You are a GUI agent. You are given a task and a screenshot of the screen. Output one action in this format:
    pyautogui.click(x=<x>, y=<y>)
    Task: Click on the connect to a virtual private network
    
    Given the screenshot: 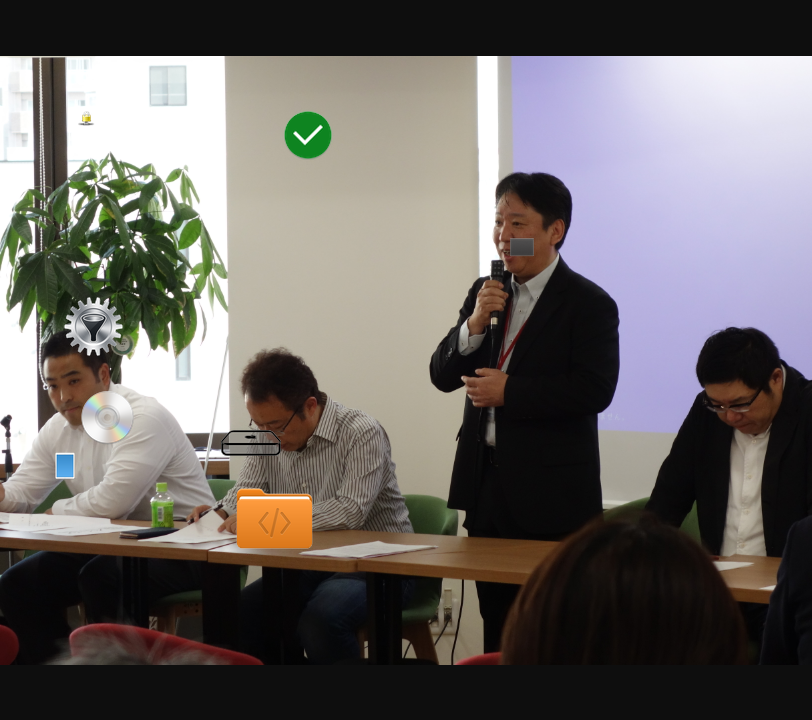 What is the action you would take?
    pyautogui.click(x=86, y=118)
    